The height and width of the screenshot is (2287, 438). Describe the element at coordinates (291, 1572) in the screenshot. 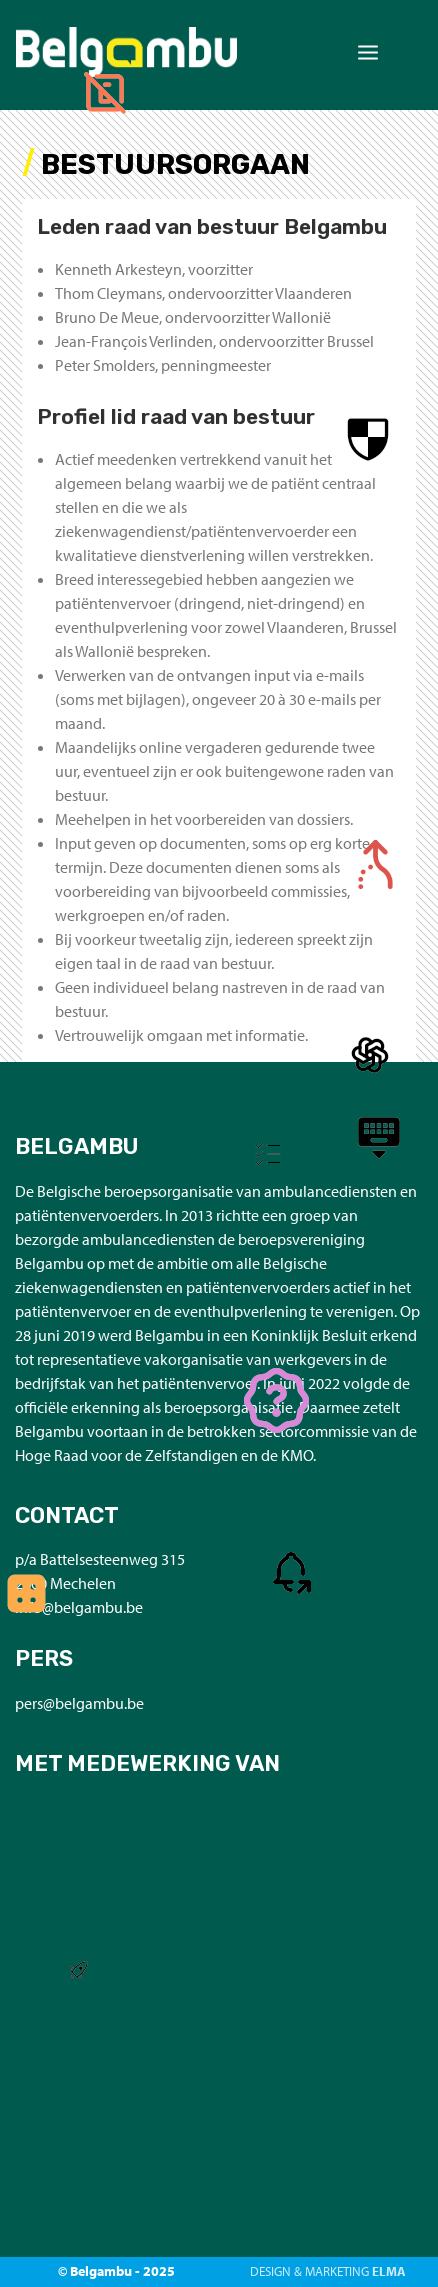

I see `share notification settings` at that location.